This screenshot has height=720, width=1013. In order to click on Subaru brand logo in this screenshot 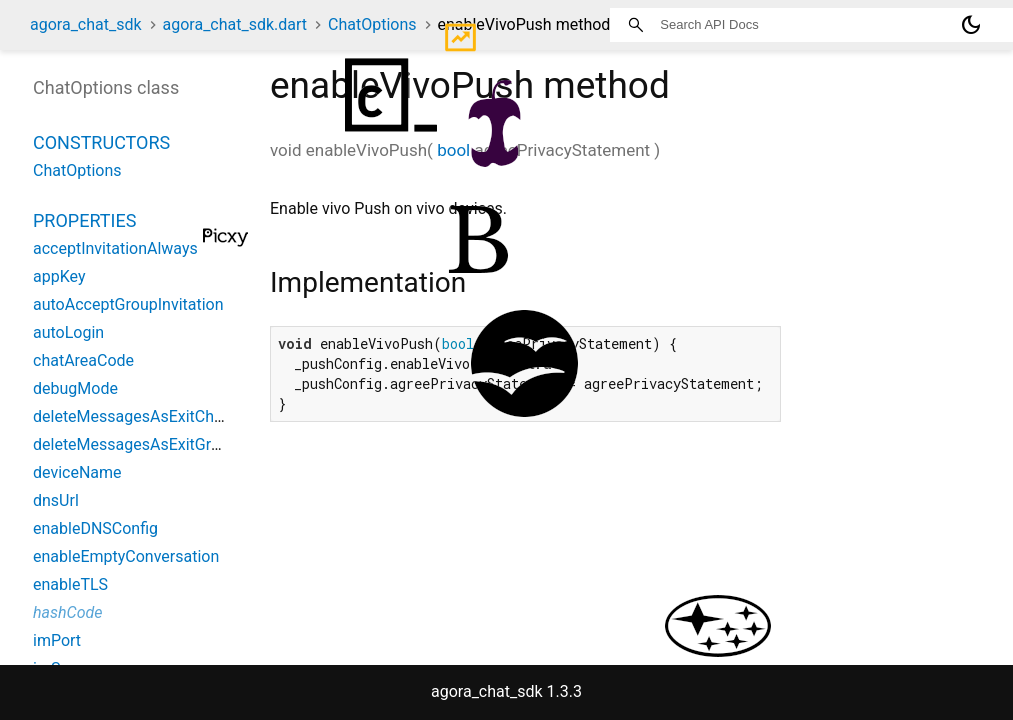, I will do `click(718, 626)`.